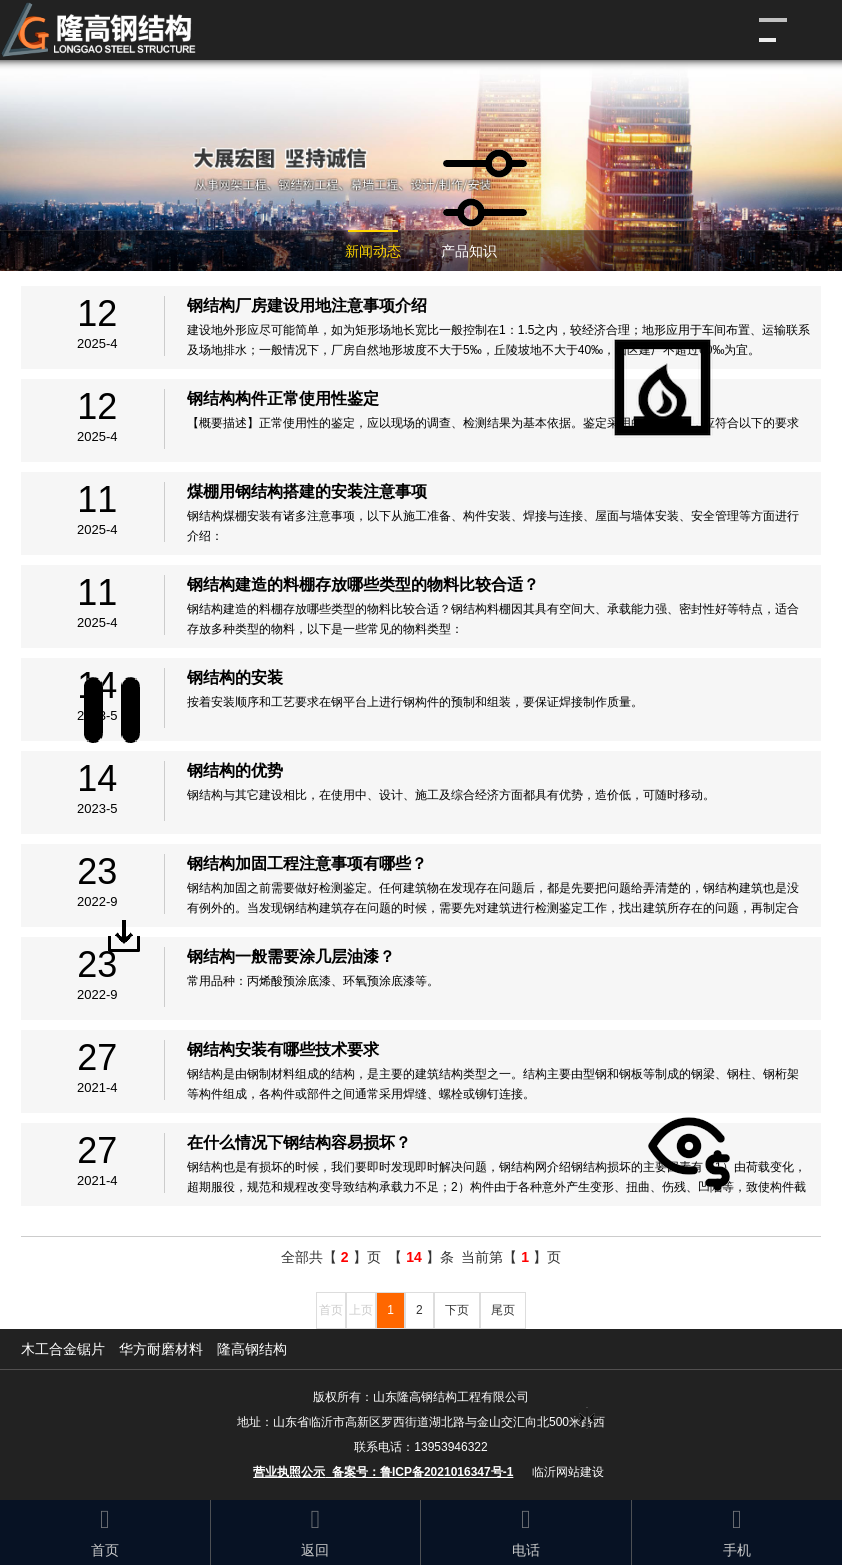 The height and width of the screenshot is (1565, 842). I want to click on access fireplace or heating controls, so click(662, 387).